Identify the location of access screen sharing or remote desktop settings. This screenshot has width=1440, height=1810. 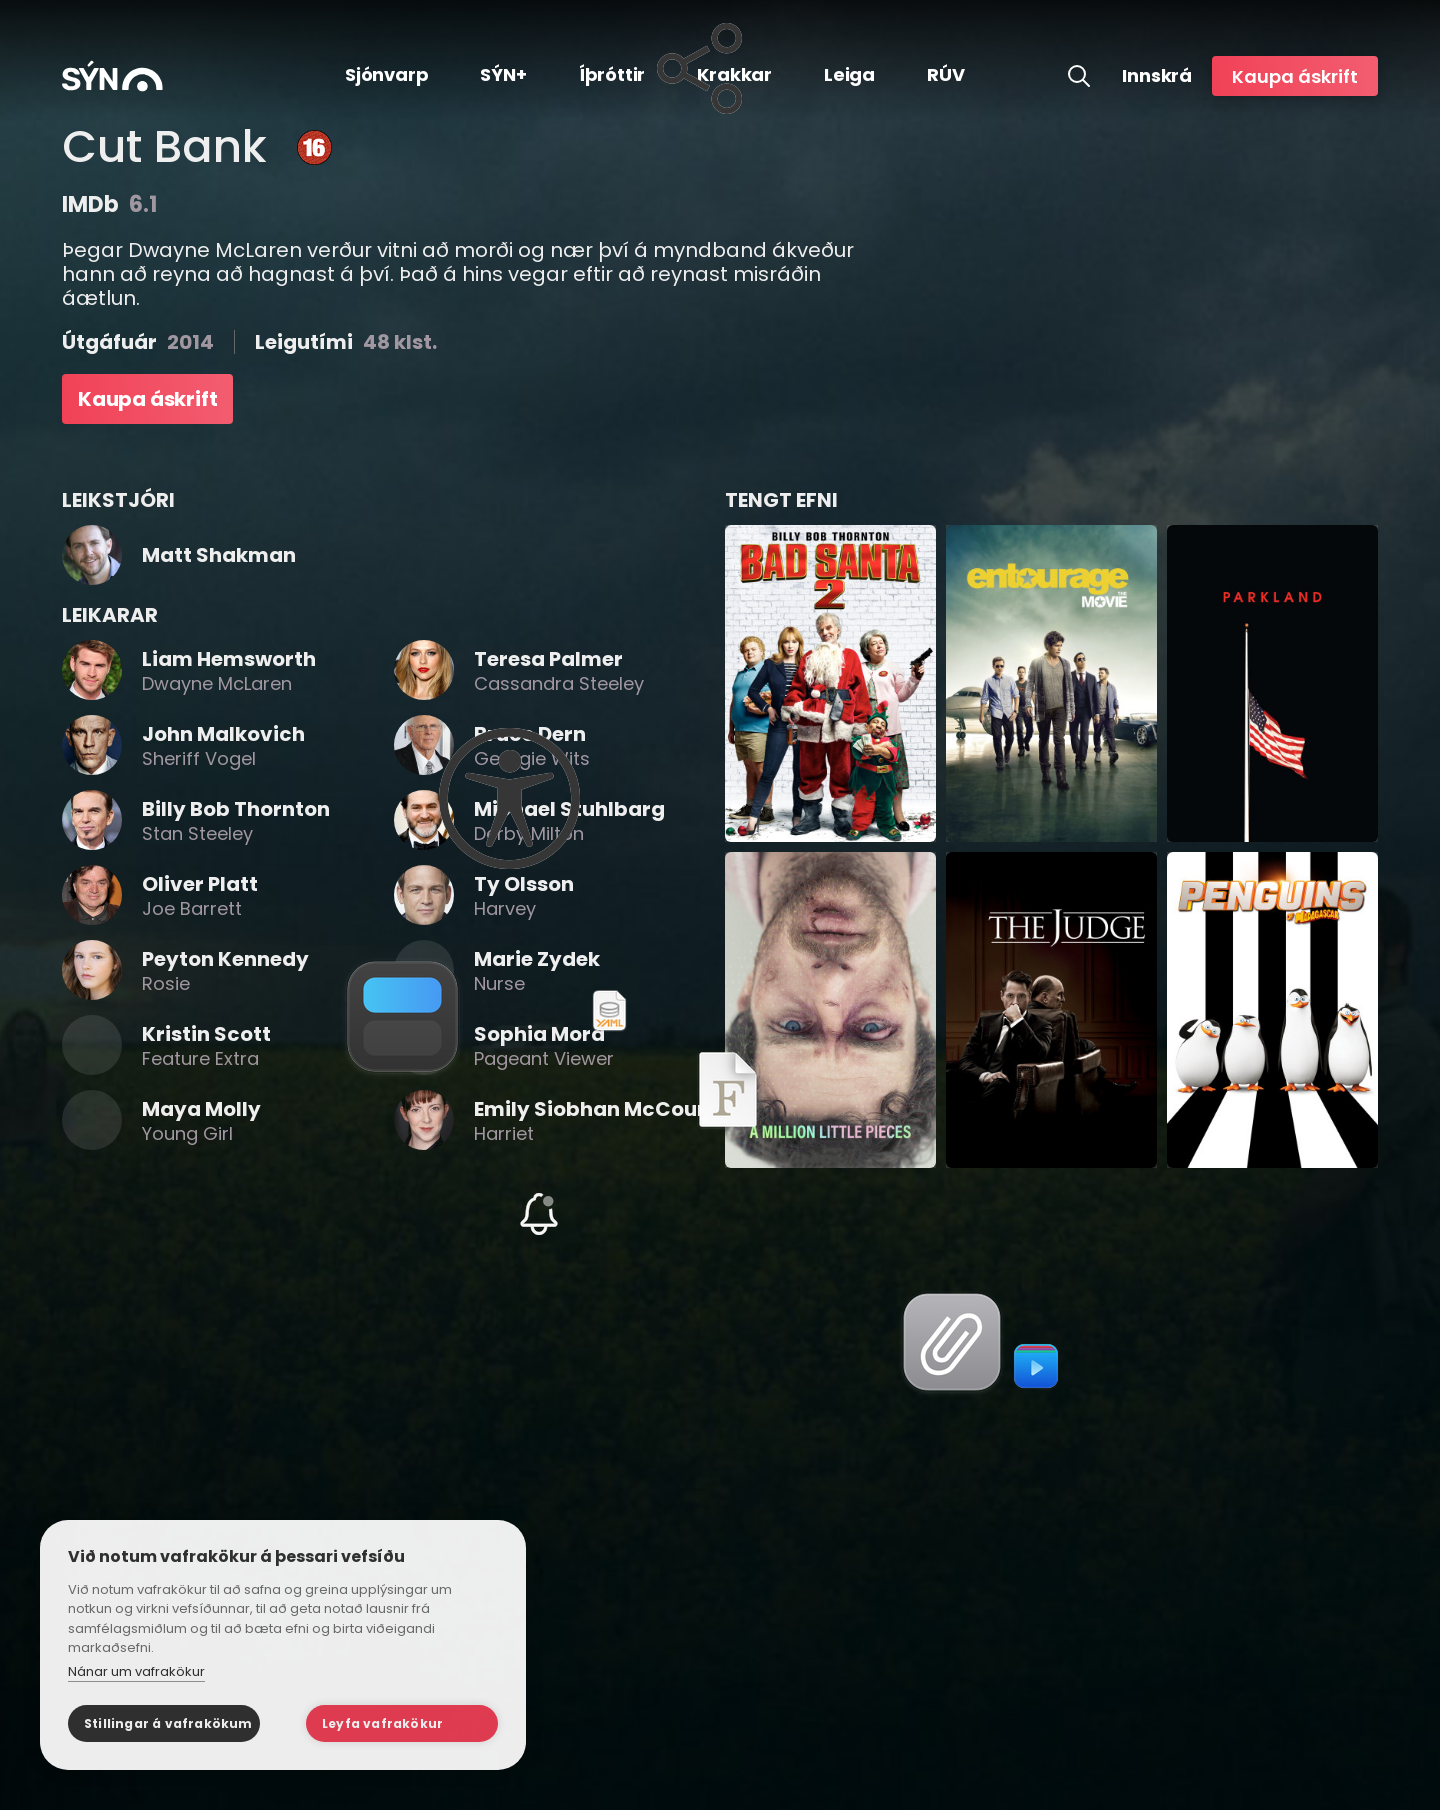
(699, 71).